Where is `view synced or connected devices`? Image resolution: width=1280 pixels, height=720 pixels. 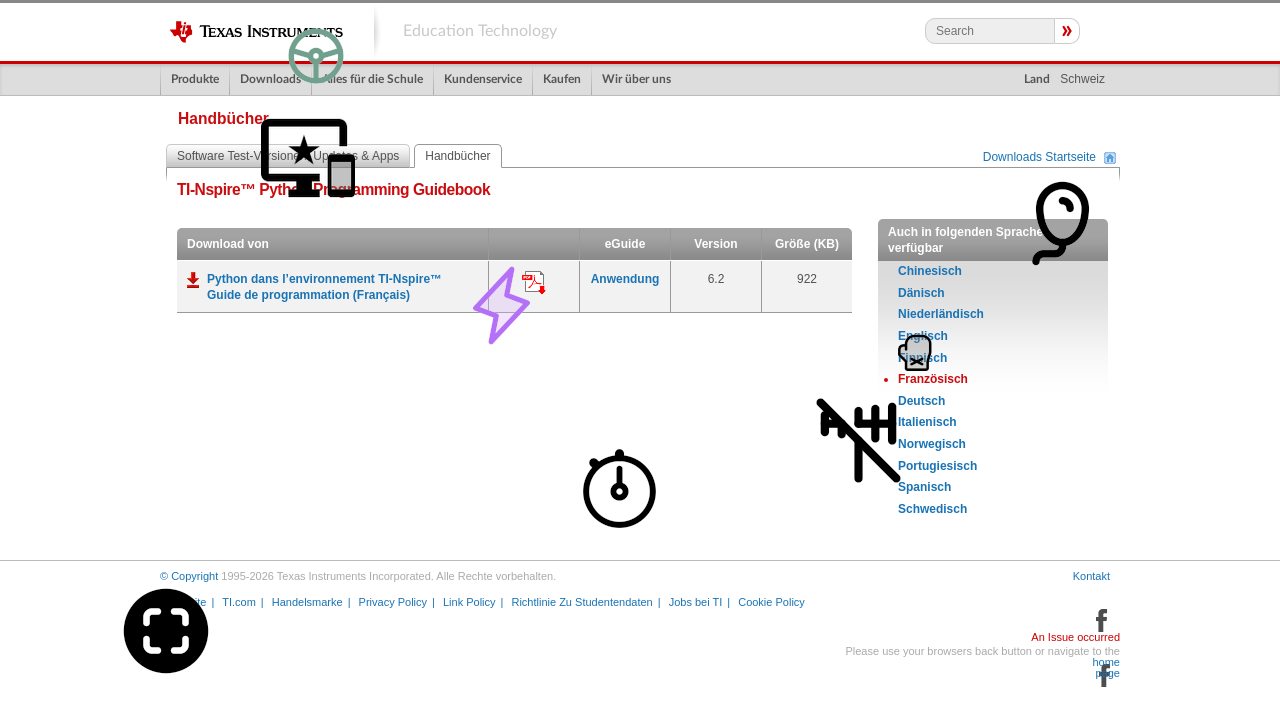 view synced or connected devices is located at coordinates (308, 158).